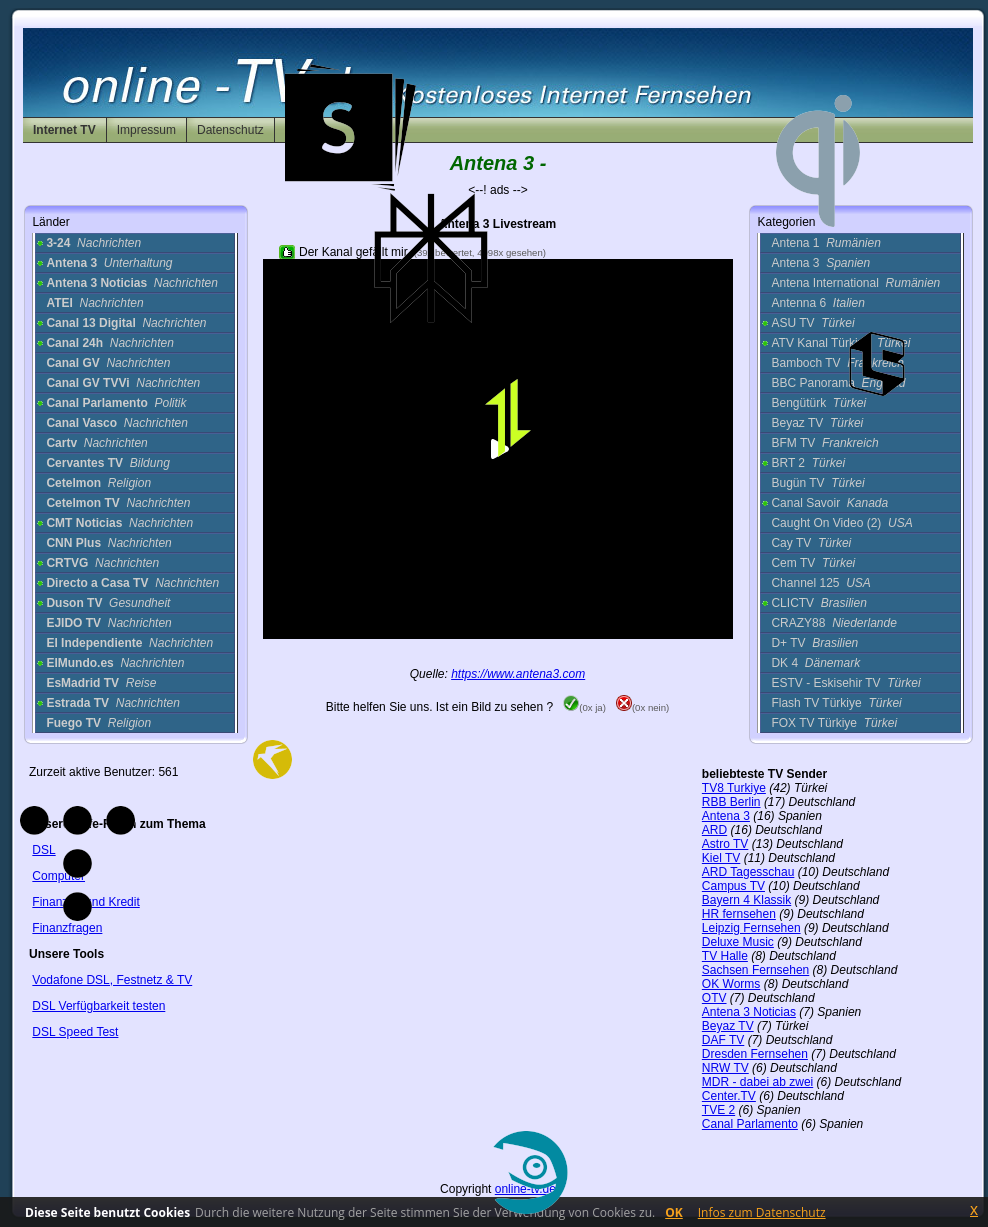 This screenshot has width=988, height=1227. Describe the element at coordinates (431, 258) in the screenshot. I see `open perplexity ai app` at that location.